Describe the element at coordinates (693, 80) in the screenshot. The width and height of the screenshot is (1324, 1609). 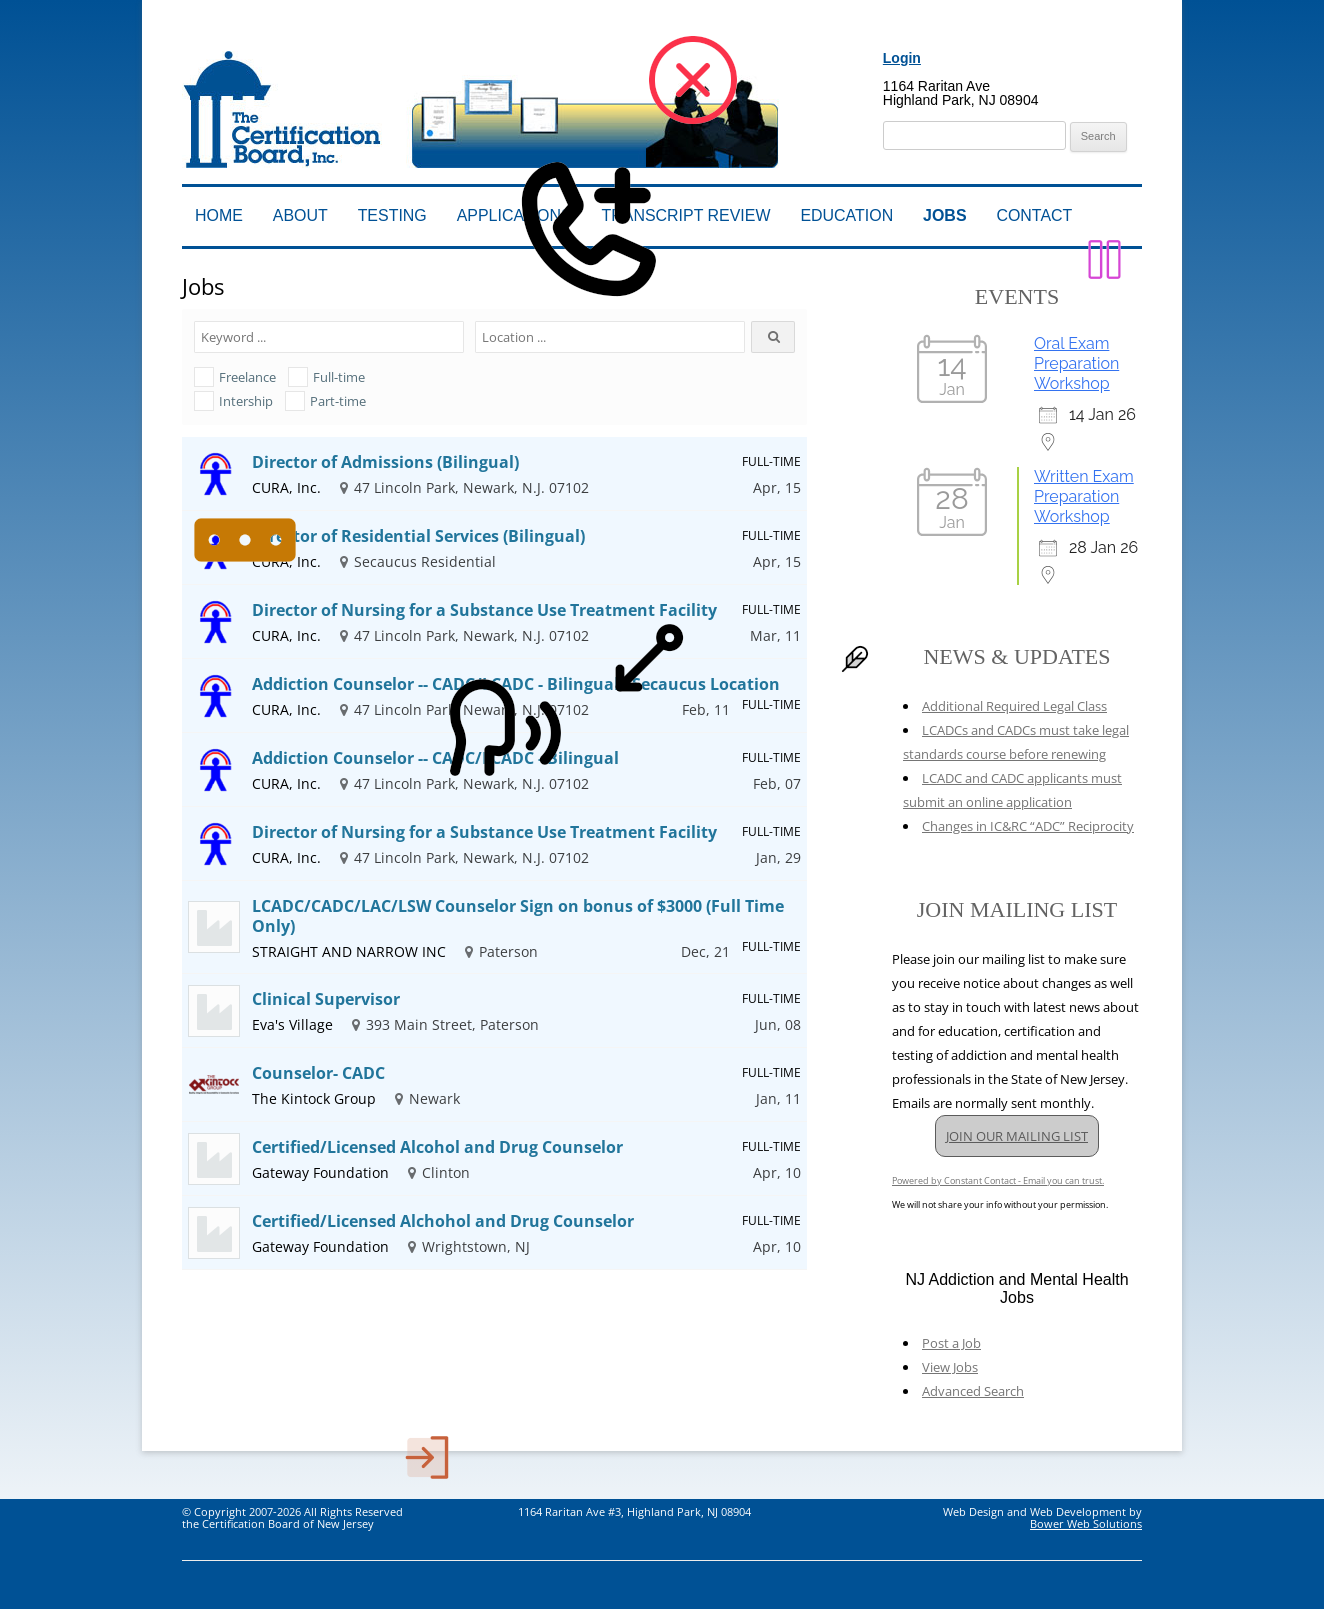
I see `close or dismiss a dialog` at that location.